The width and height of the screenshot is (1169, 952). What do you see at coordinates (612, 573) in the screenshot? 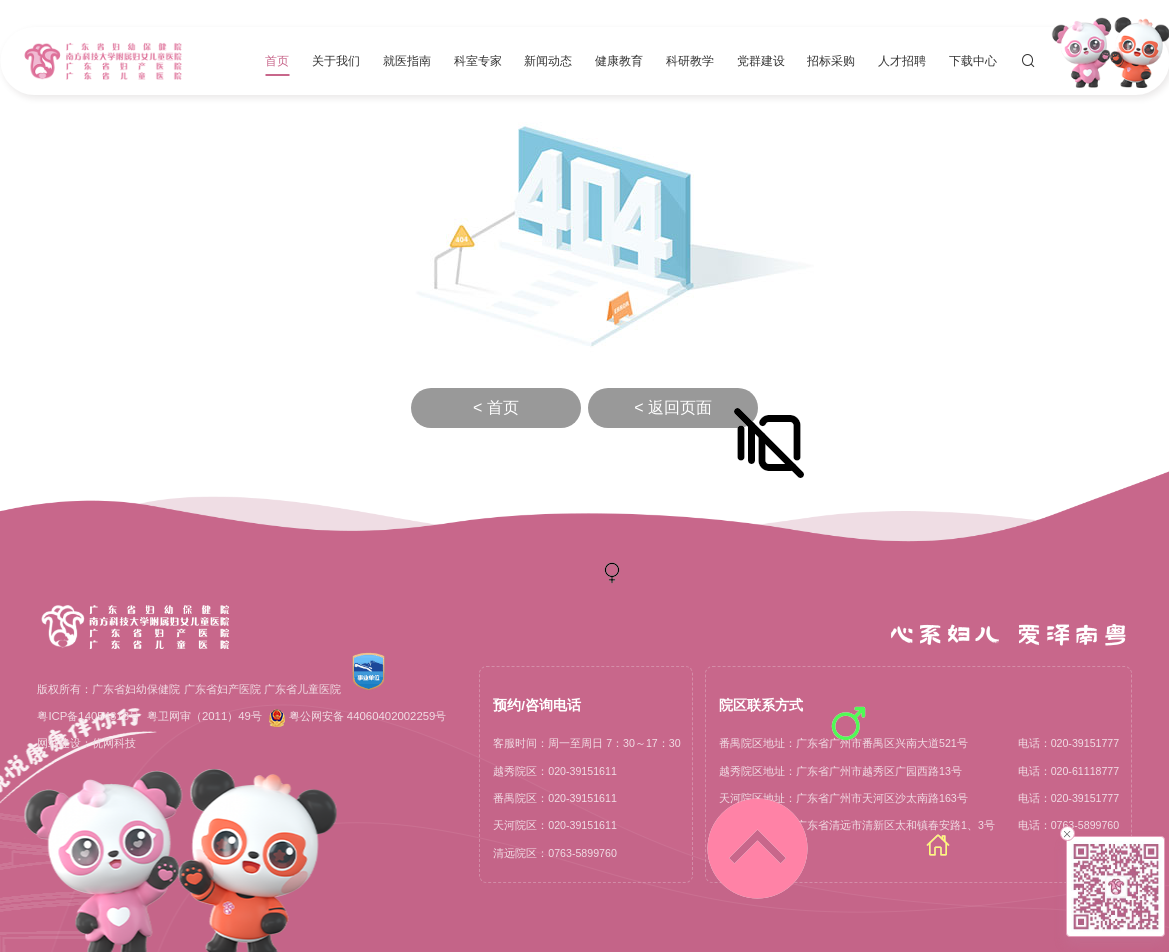
I see `select female gender option` at bounding box center [612, 573].